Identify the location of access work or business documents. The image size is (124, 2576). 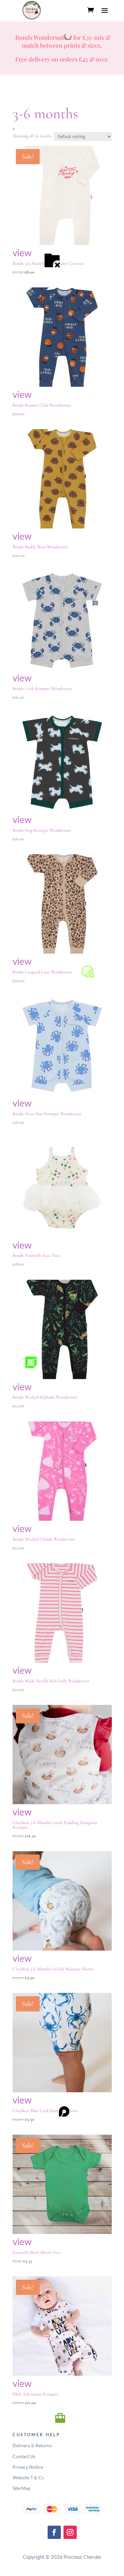
(60, 2418).